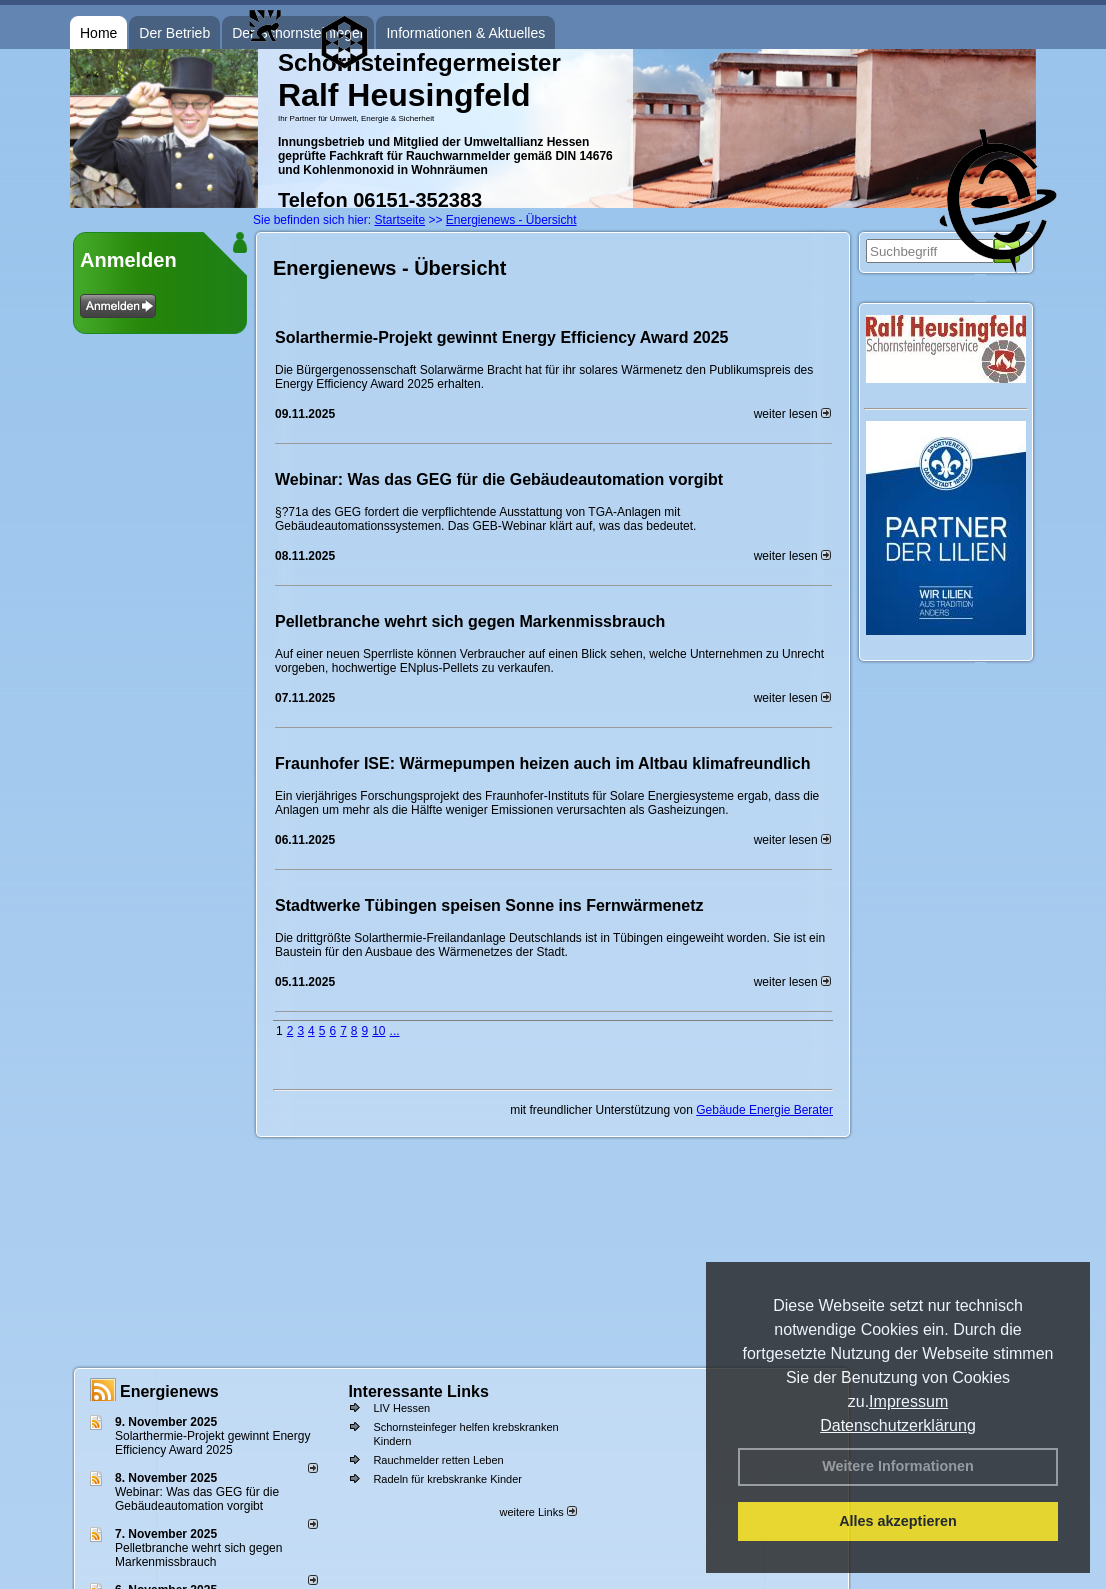 The width and height of the screenshot is (1106, 1589). Describe the element at coordinates (345, 42) in the screenshot. I see `access hive or colony management features` at that location.